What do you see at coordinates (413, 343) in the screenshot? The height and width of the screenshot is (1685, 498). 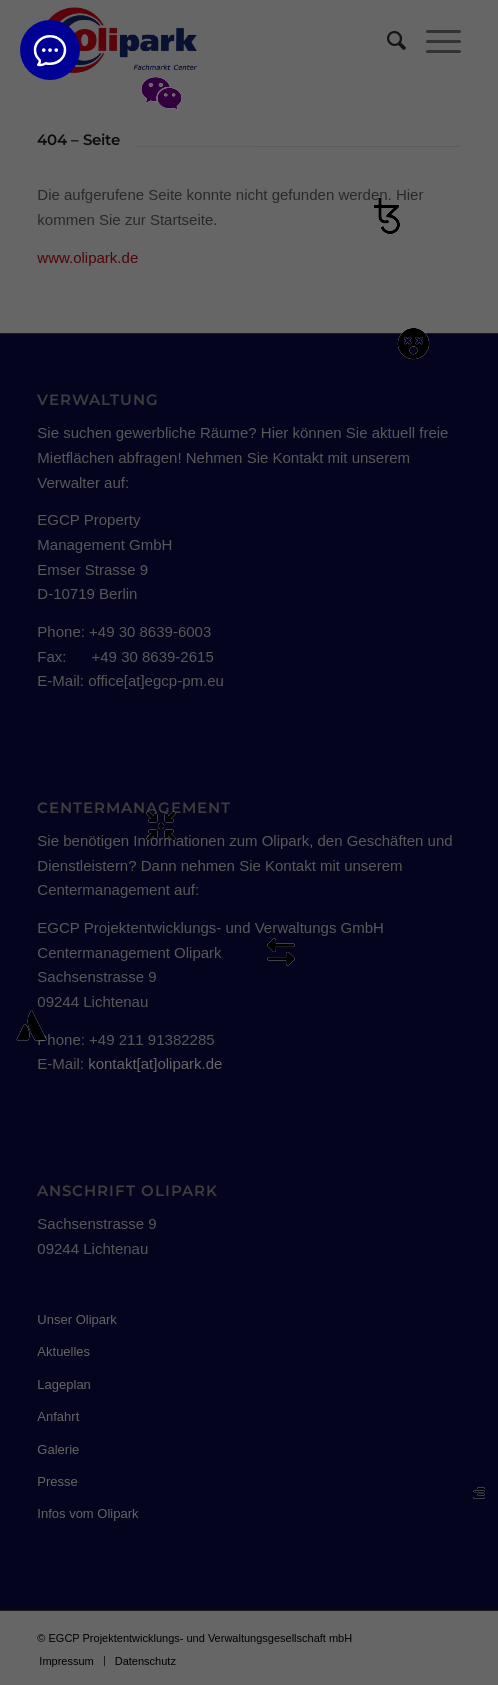 I see `indicates a confused or overwhelmed state` at bounding box center [413, 343].